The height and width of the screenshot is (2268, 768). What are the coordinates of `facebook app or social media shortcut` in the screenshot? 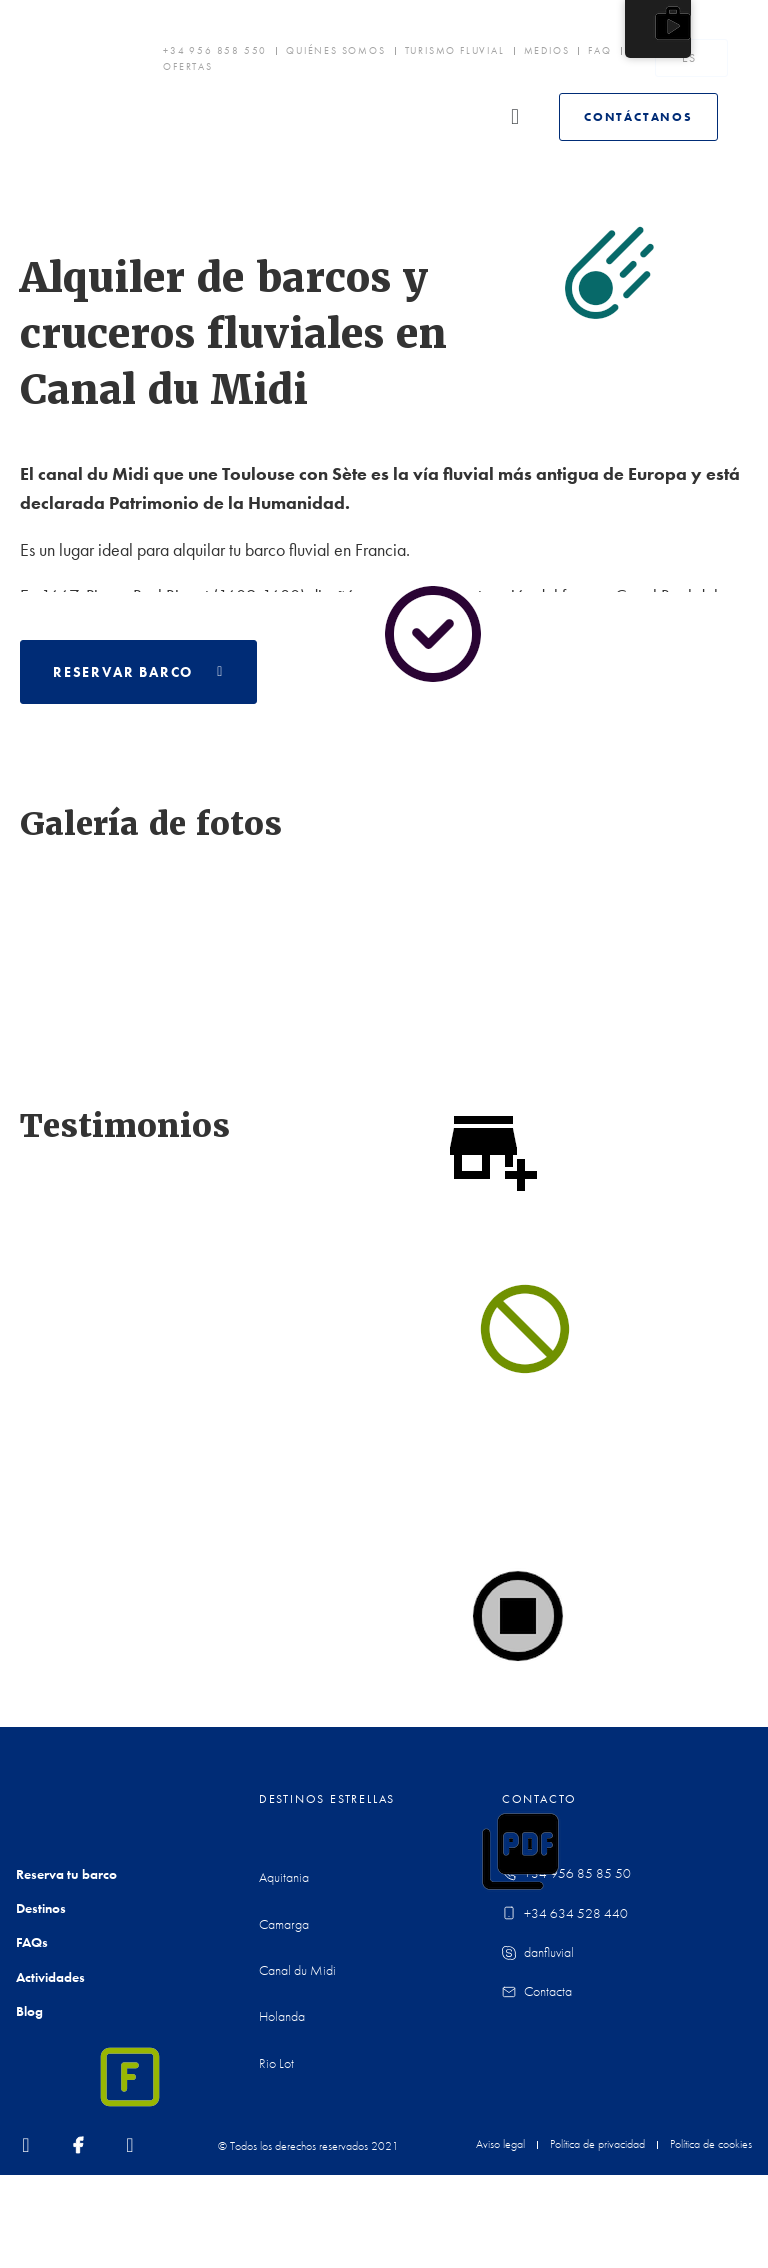 It's located at (130, 2077).